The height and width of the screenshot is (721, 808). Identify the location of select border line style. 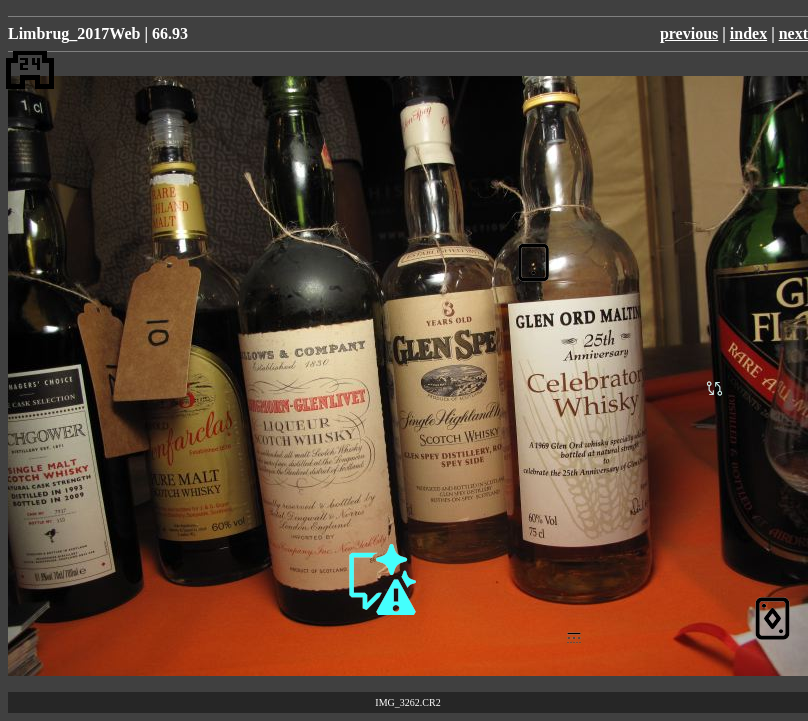
(574, 638).